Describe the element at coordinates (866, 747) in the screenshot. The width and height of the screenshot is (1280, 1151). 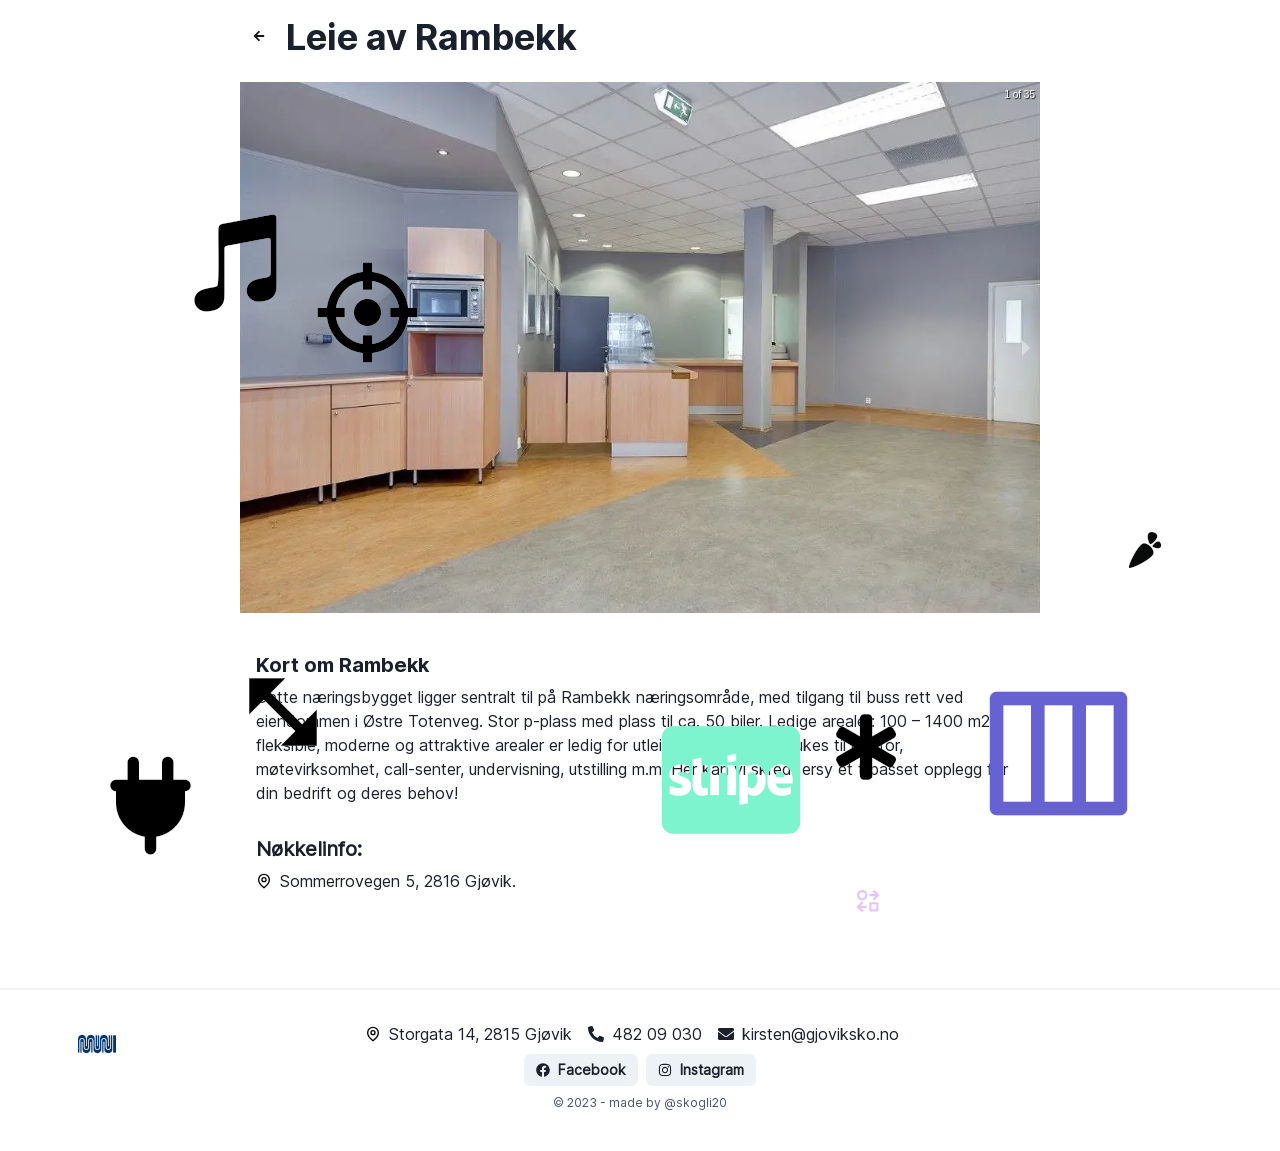
I see `access emergency medical services or health information` at that location.